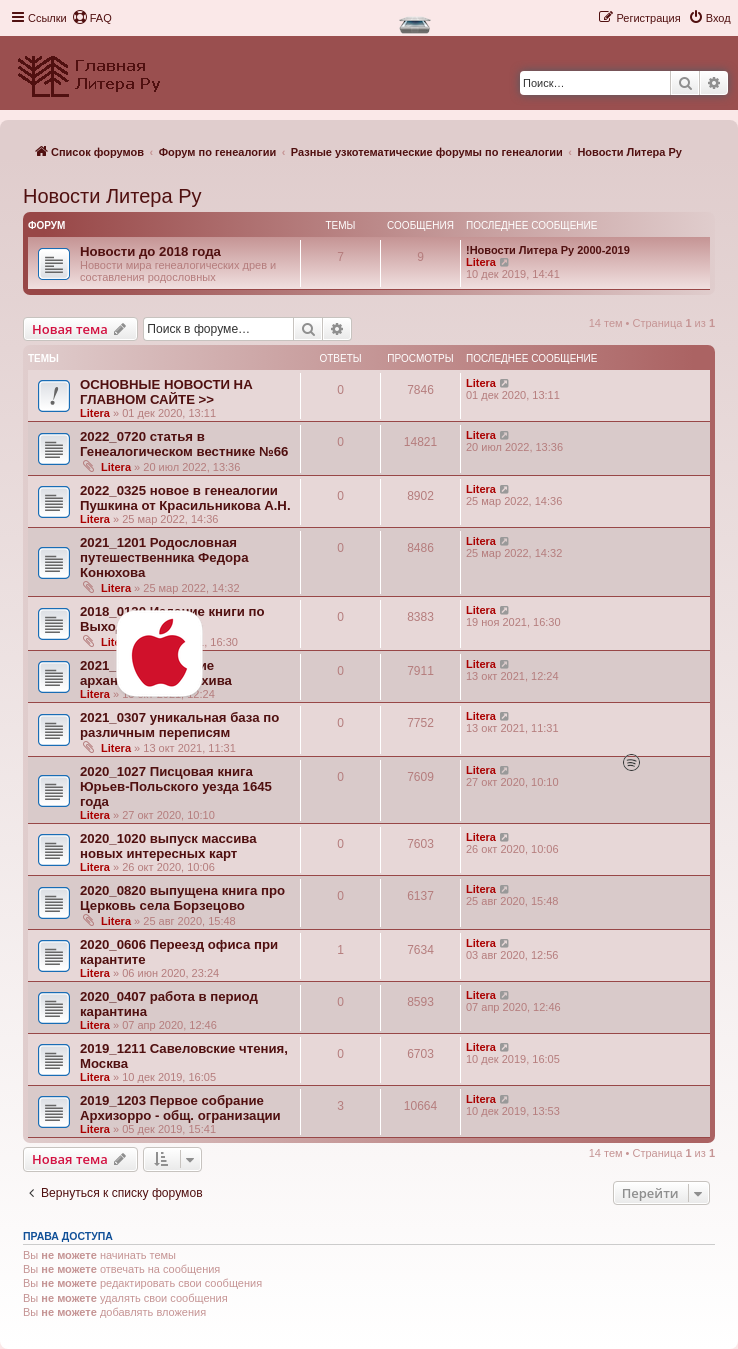 The height and width of the screenshot is (1349, 738). Describe the element at coordinates (631, 762) in the screenshot. I see `open spotify` at that location.